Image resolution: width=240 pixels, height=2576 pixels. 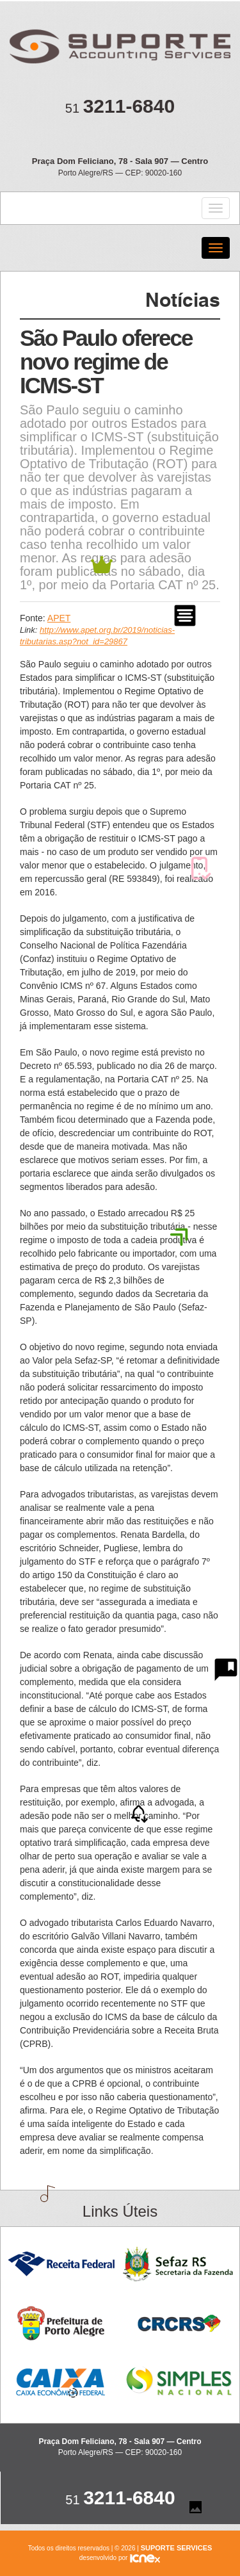 What do you see at coordinates (47, 2193) in the screenshot?
I see `access music or audio player` at bounding box center [47, 2193].